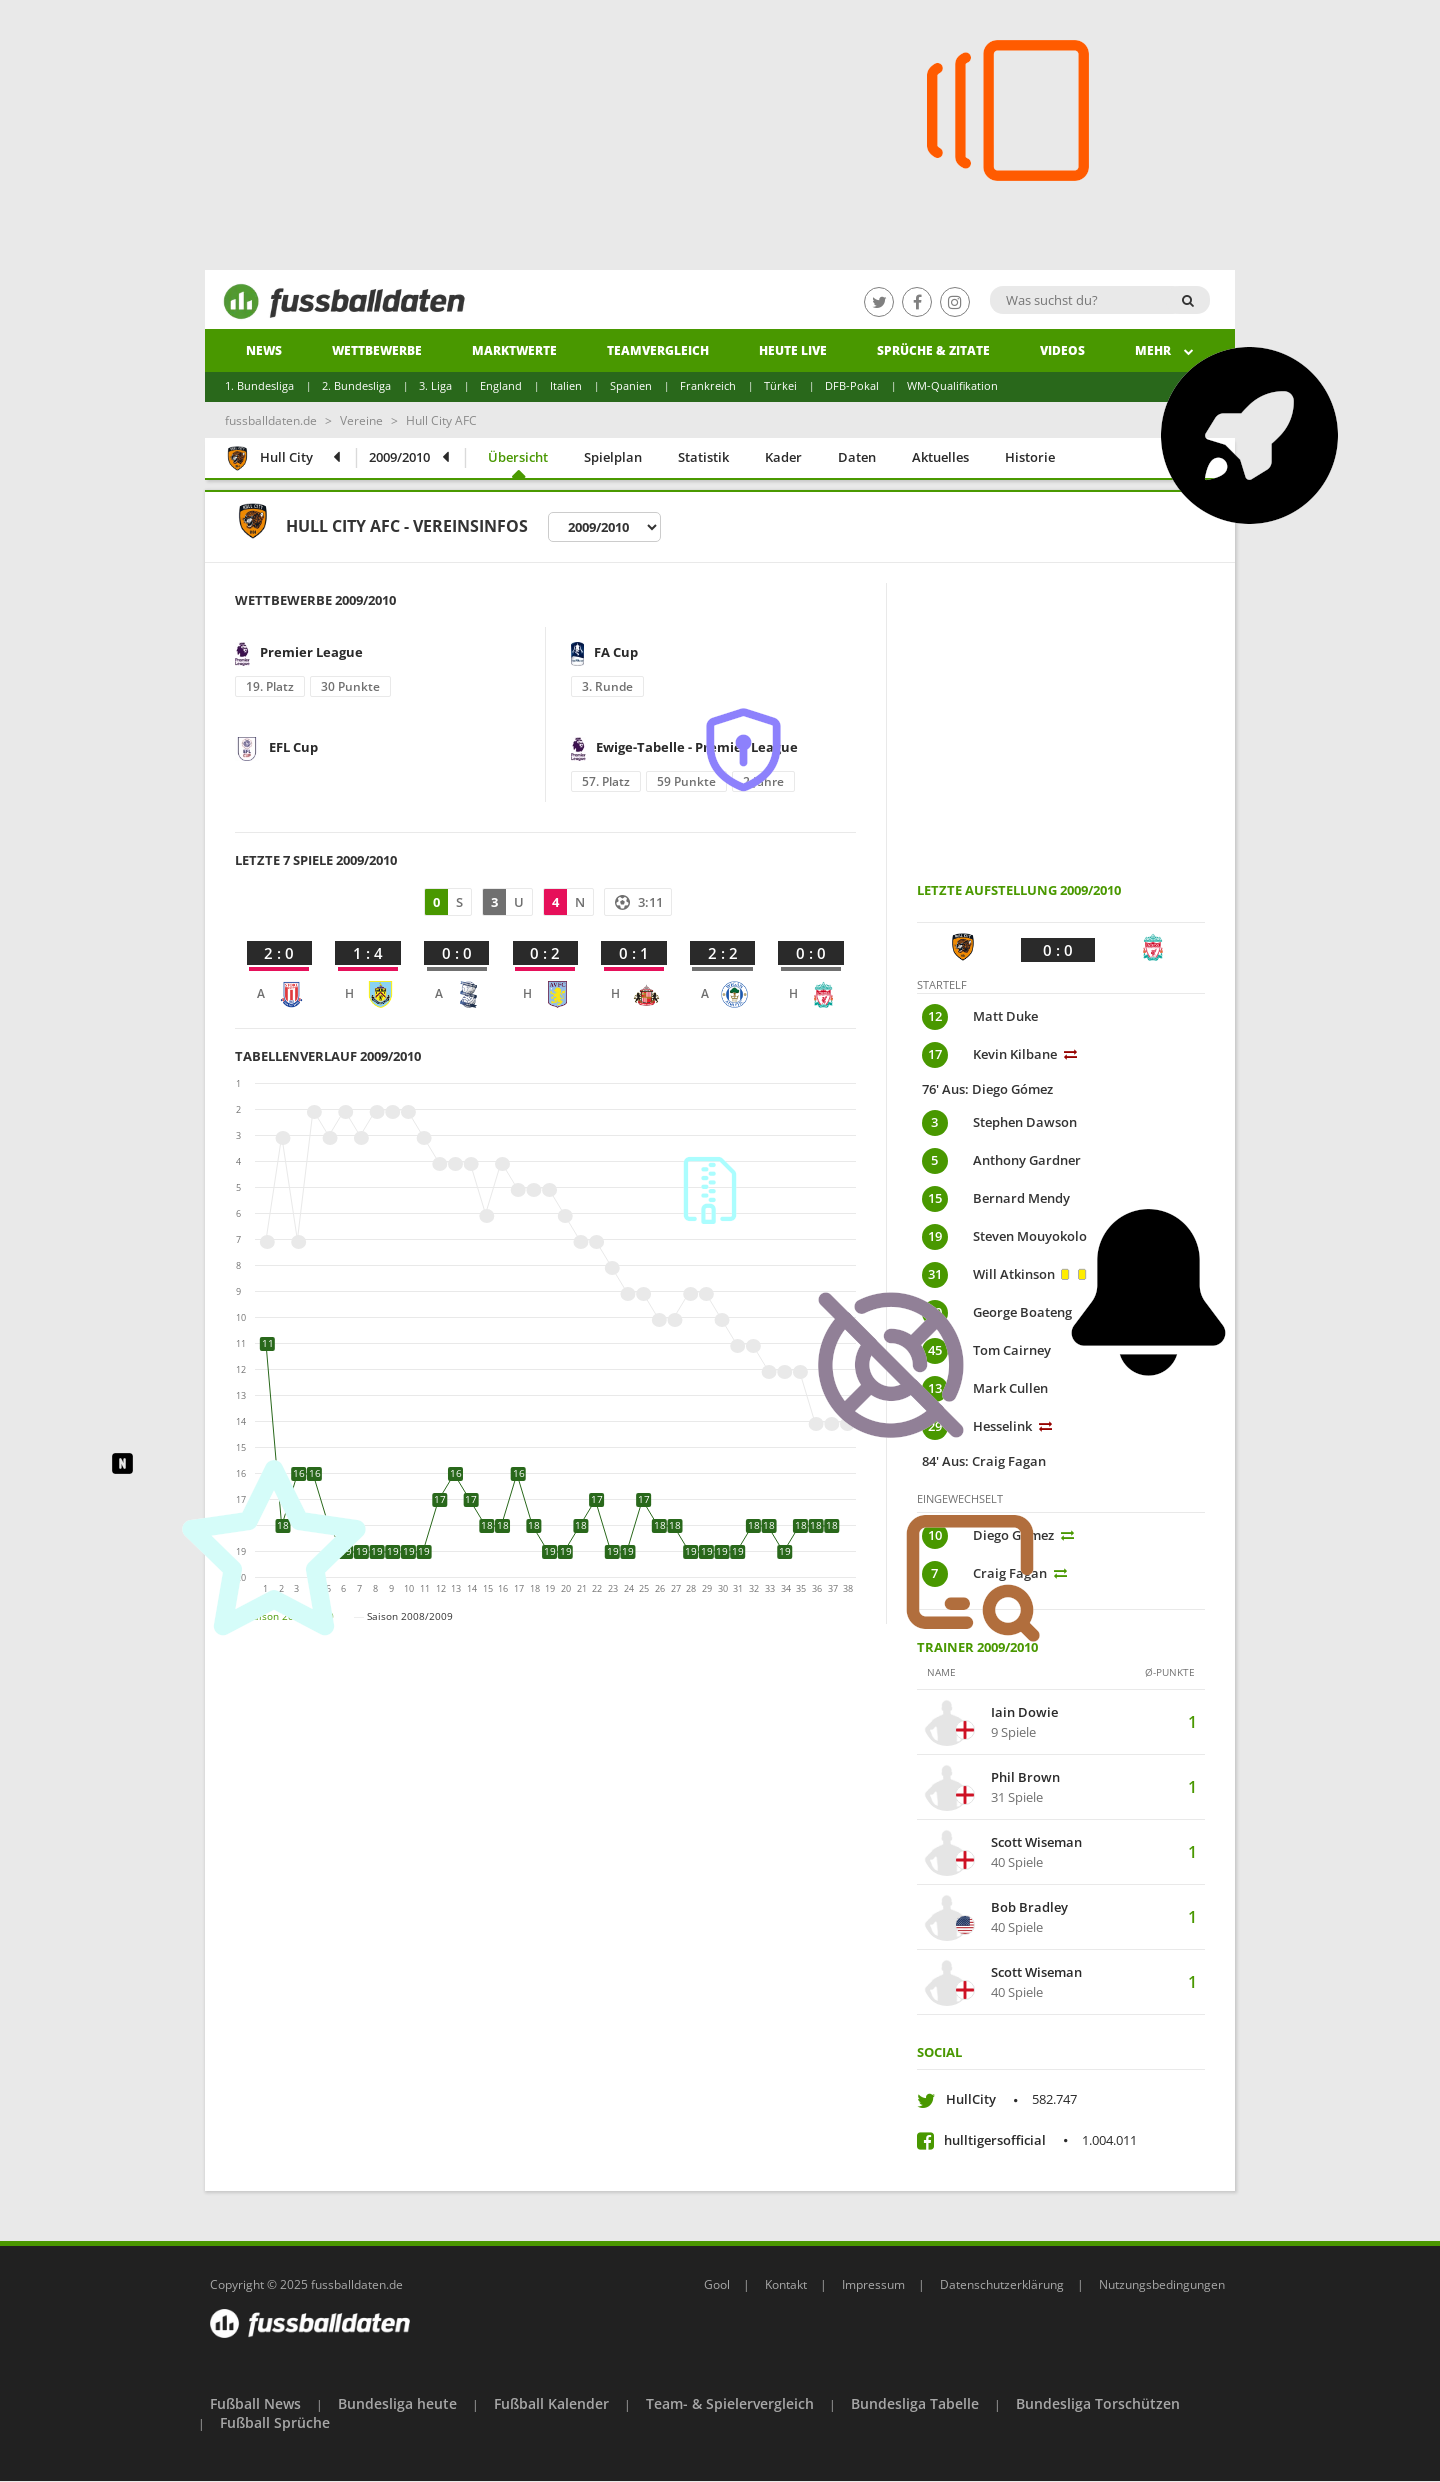 The image size is (1440, 2482). What do you see at coordinates (1249, 435) in the screenshot?
I see `boost or promote a post in your feed` at bounding box center [1249, 435].